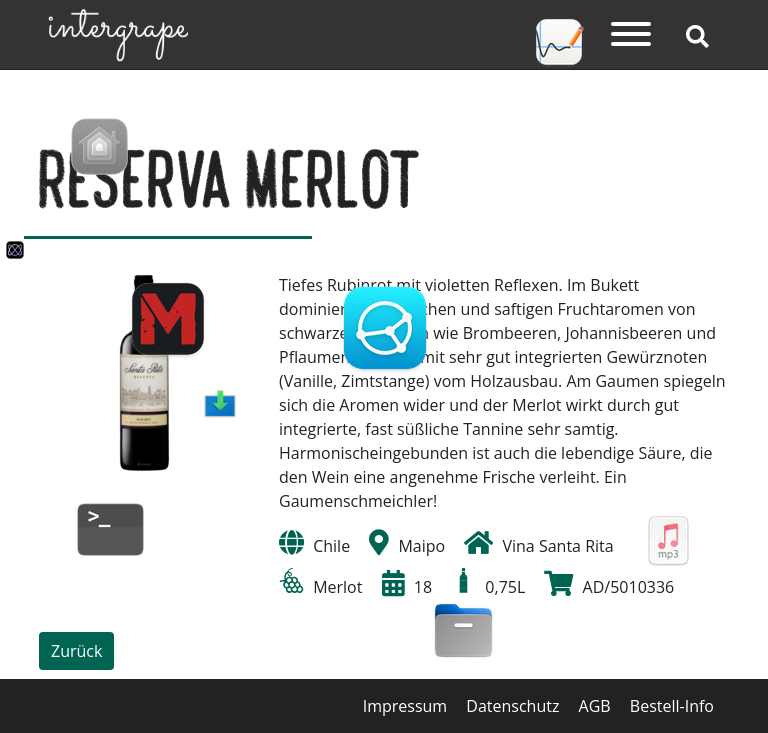 The width and height of the screenshot is (768, 733). I want to click on open the nautilus file manager, so click(463, 630).